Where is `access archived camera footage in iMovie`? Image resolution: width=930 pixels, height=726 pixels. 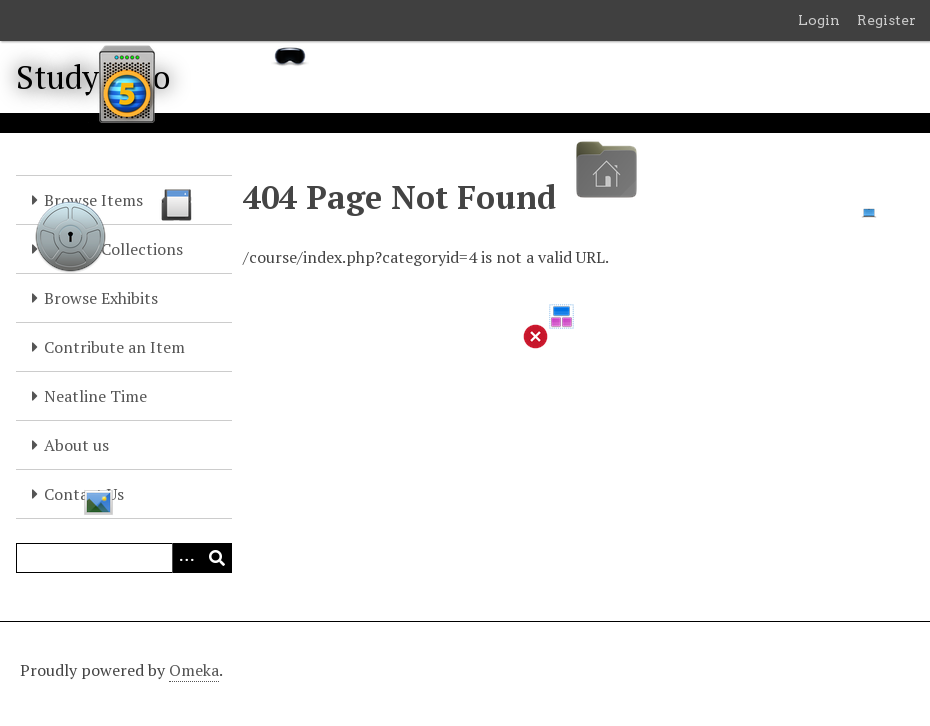 access archived camera footage in iMovie is located at coordinates (70, 236).